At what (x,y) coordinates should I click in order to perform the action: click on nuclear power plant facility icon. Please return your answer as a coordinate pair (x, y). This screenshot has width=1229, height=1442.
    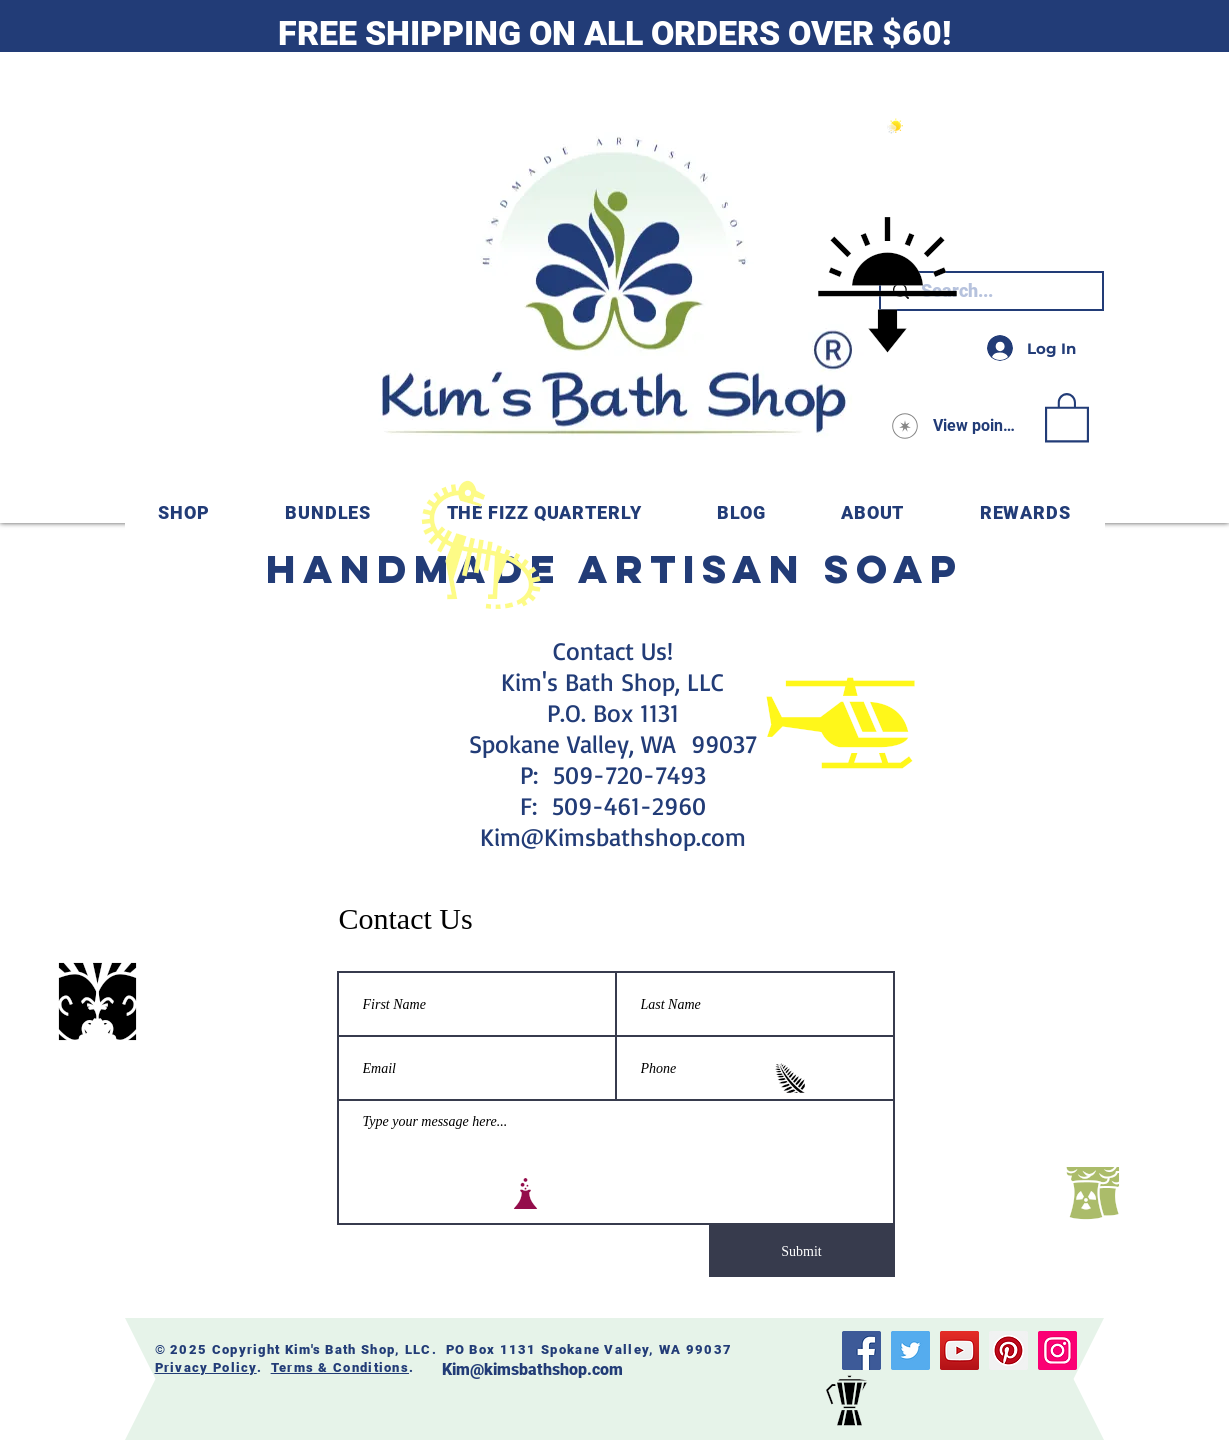
    Looking at the image, I should click on (1093, 1193).